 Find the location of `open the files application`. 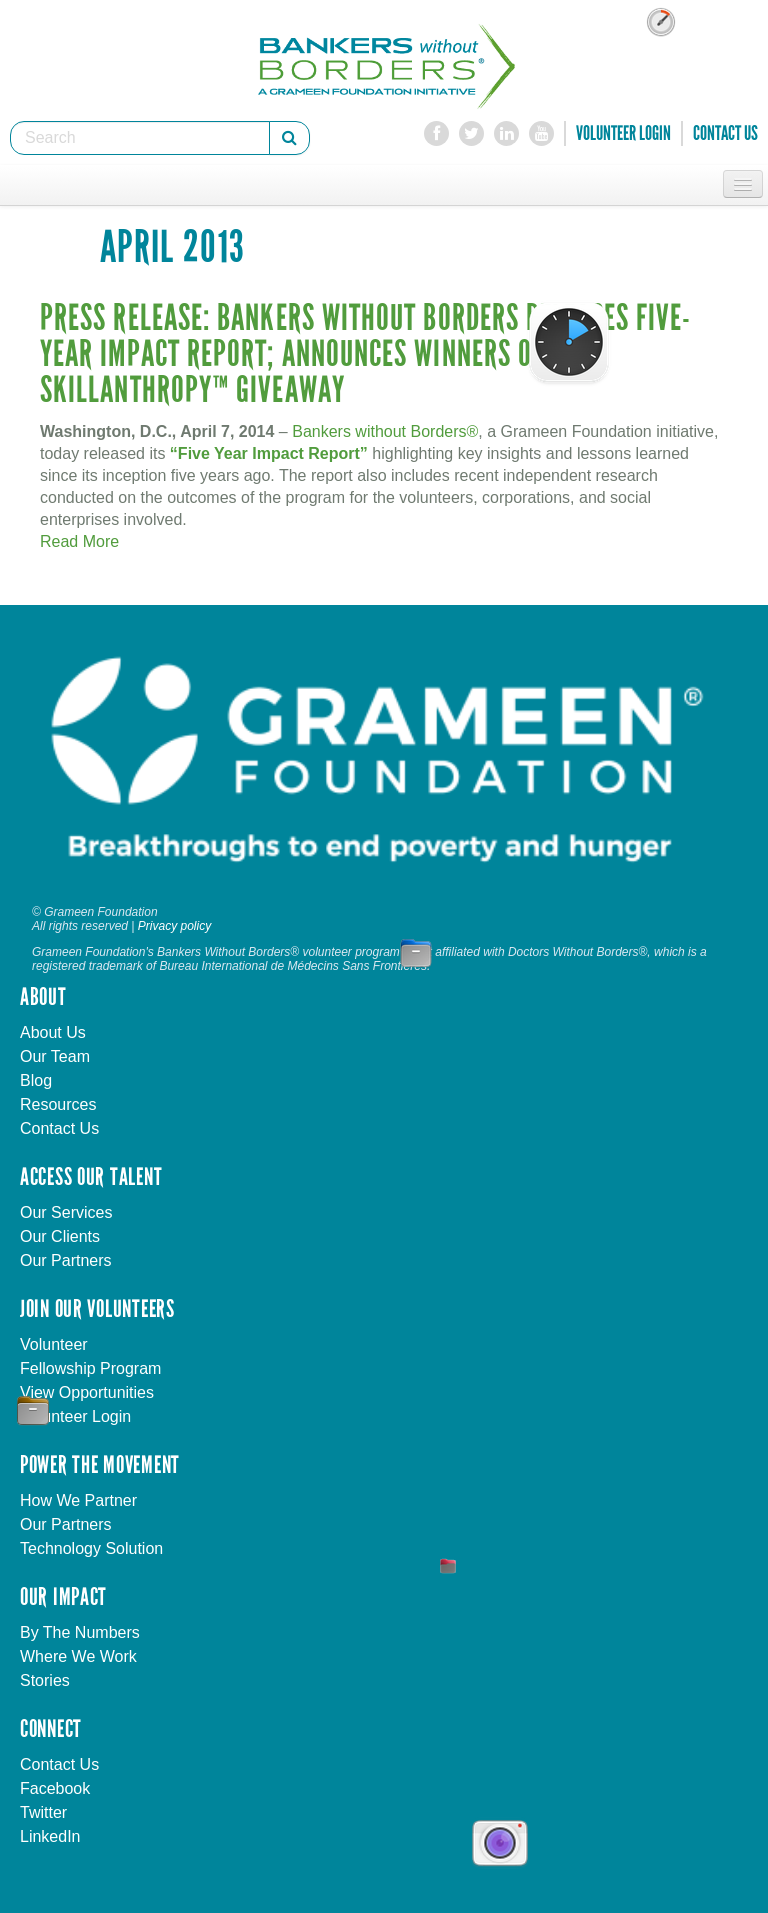

open the files application is located at coordinates (416, 953).